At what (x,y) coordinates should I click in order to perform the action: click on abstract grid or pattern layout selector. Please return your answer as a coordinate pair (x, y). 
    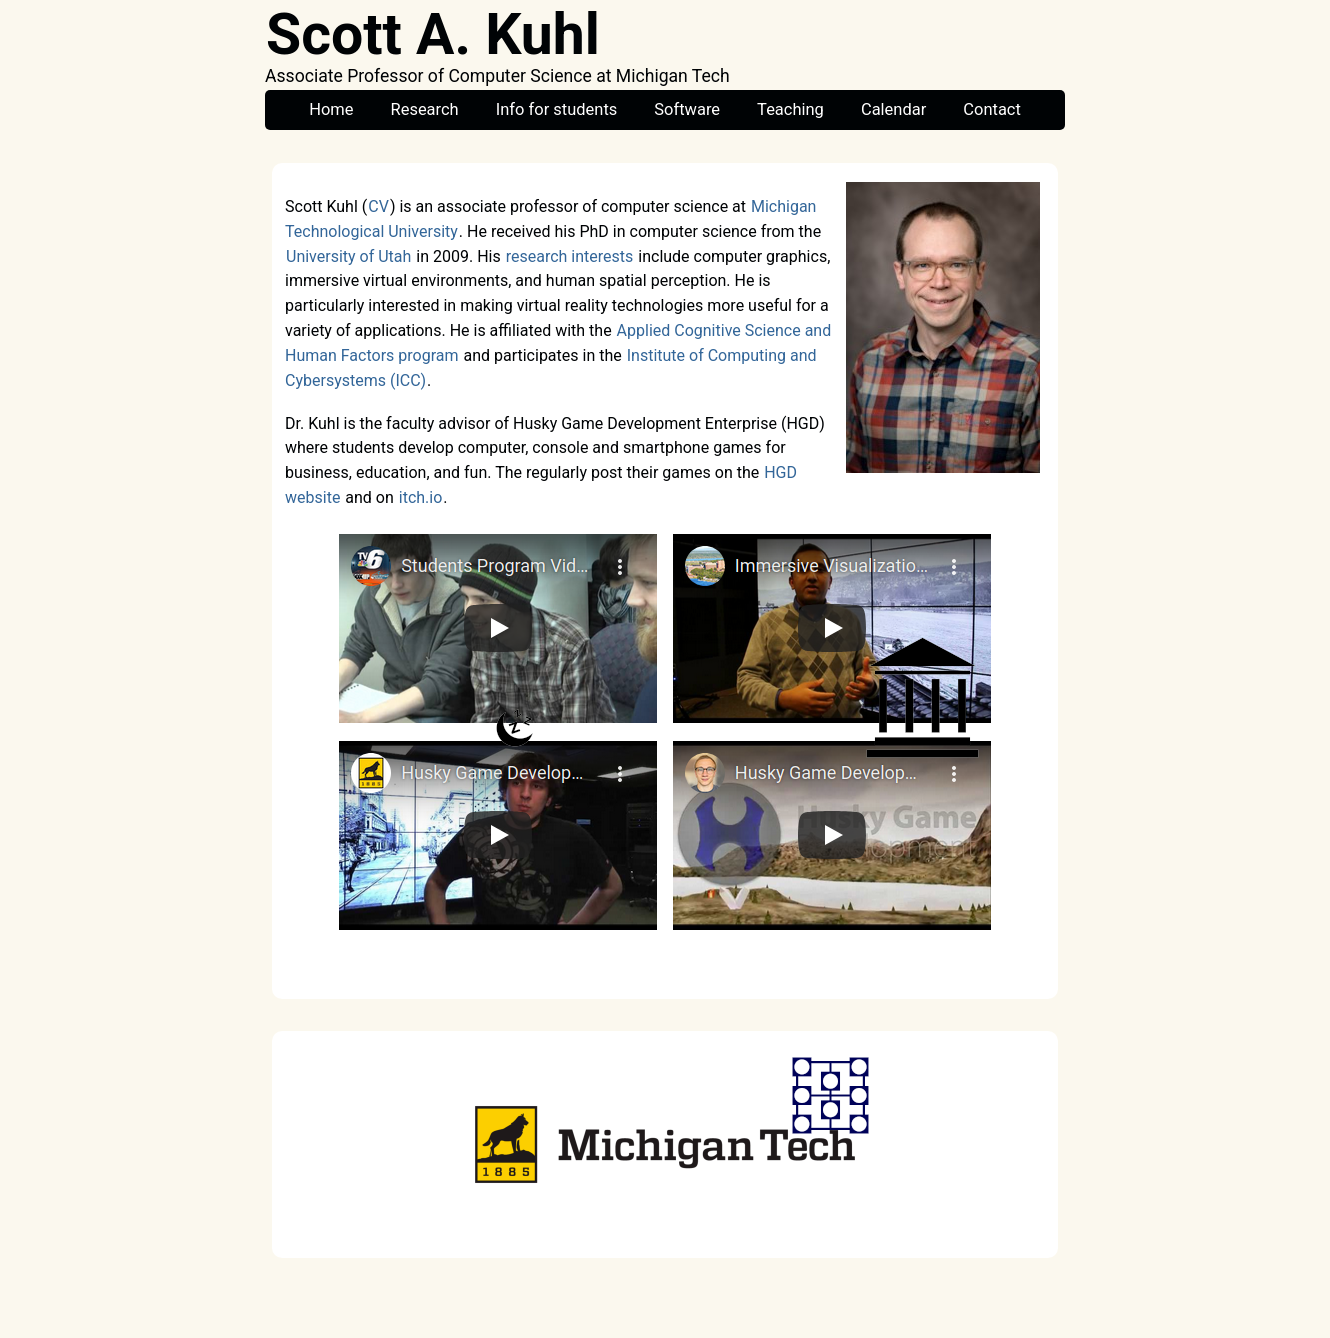
    Looking at the image, I should click on (830, 1095).